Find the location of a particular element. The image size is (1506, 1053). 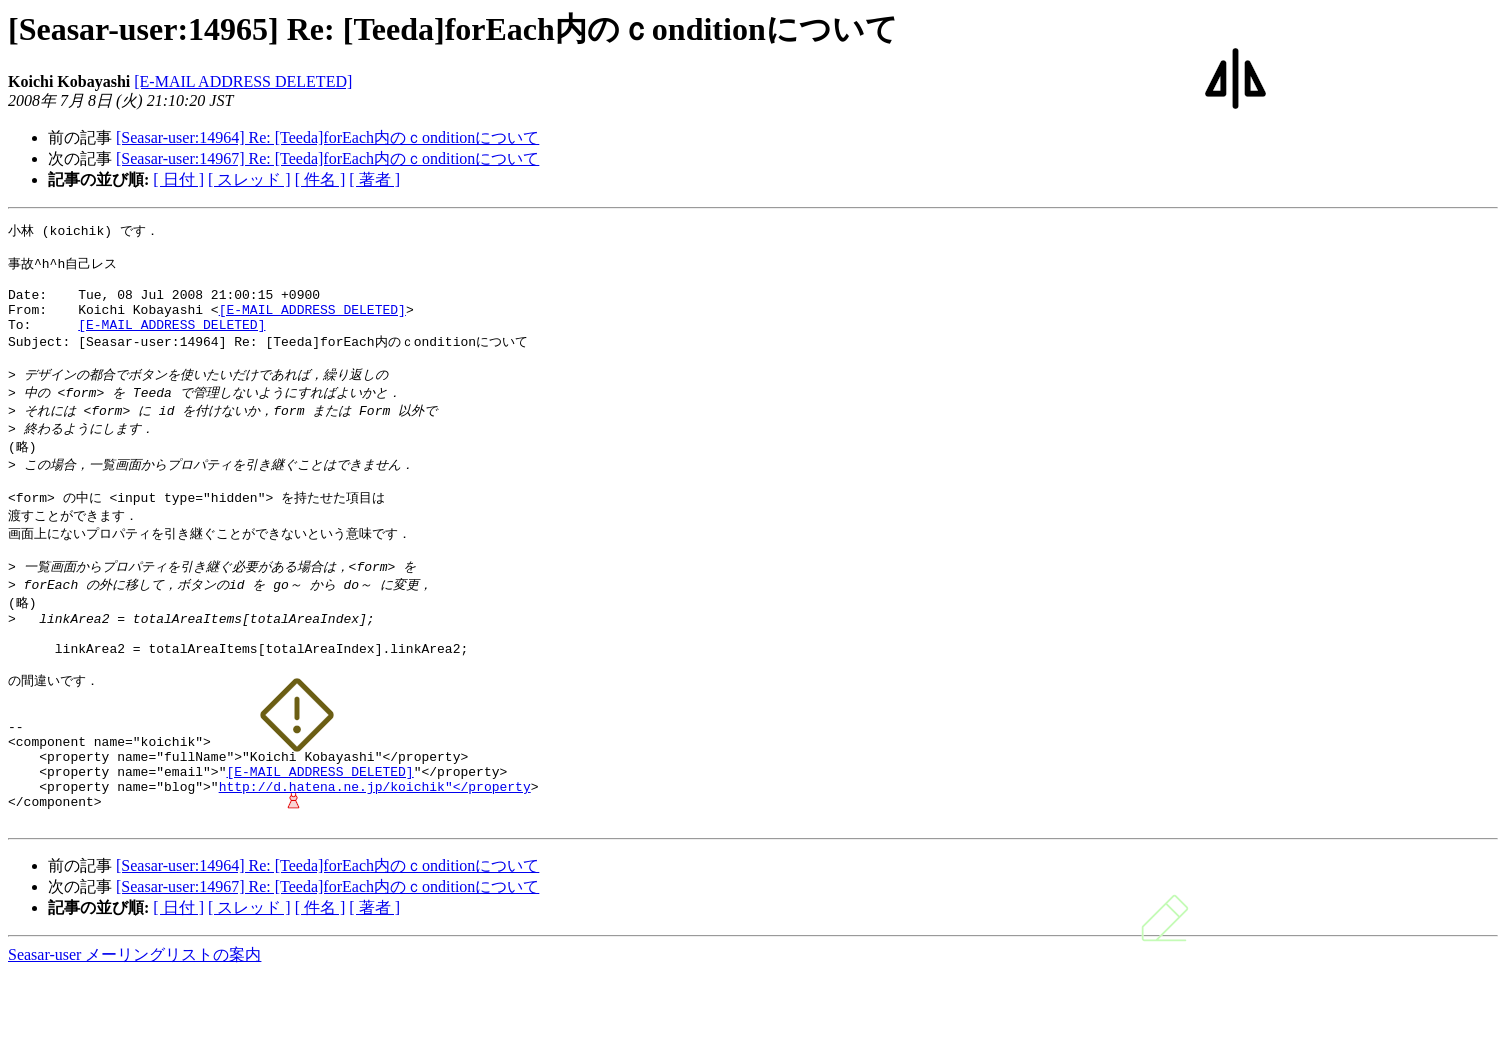

flip image or content vertically is located at coordinates (1235, 78).